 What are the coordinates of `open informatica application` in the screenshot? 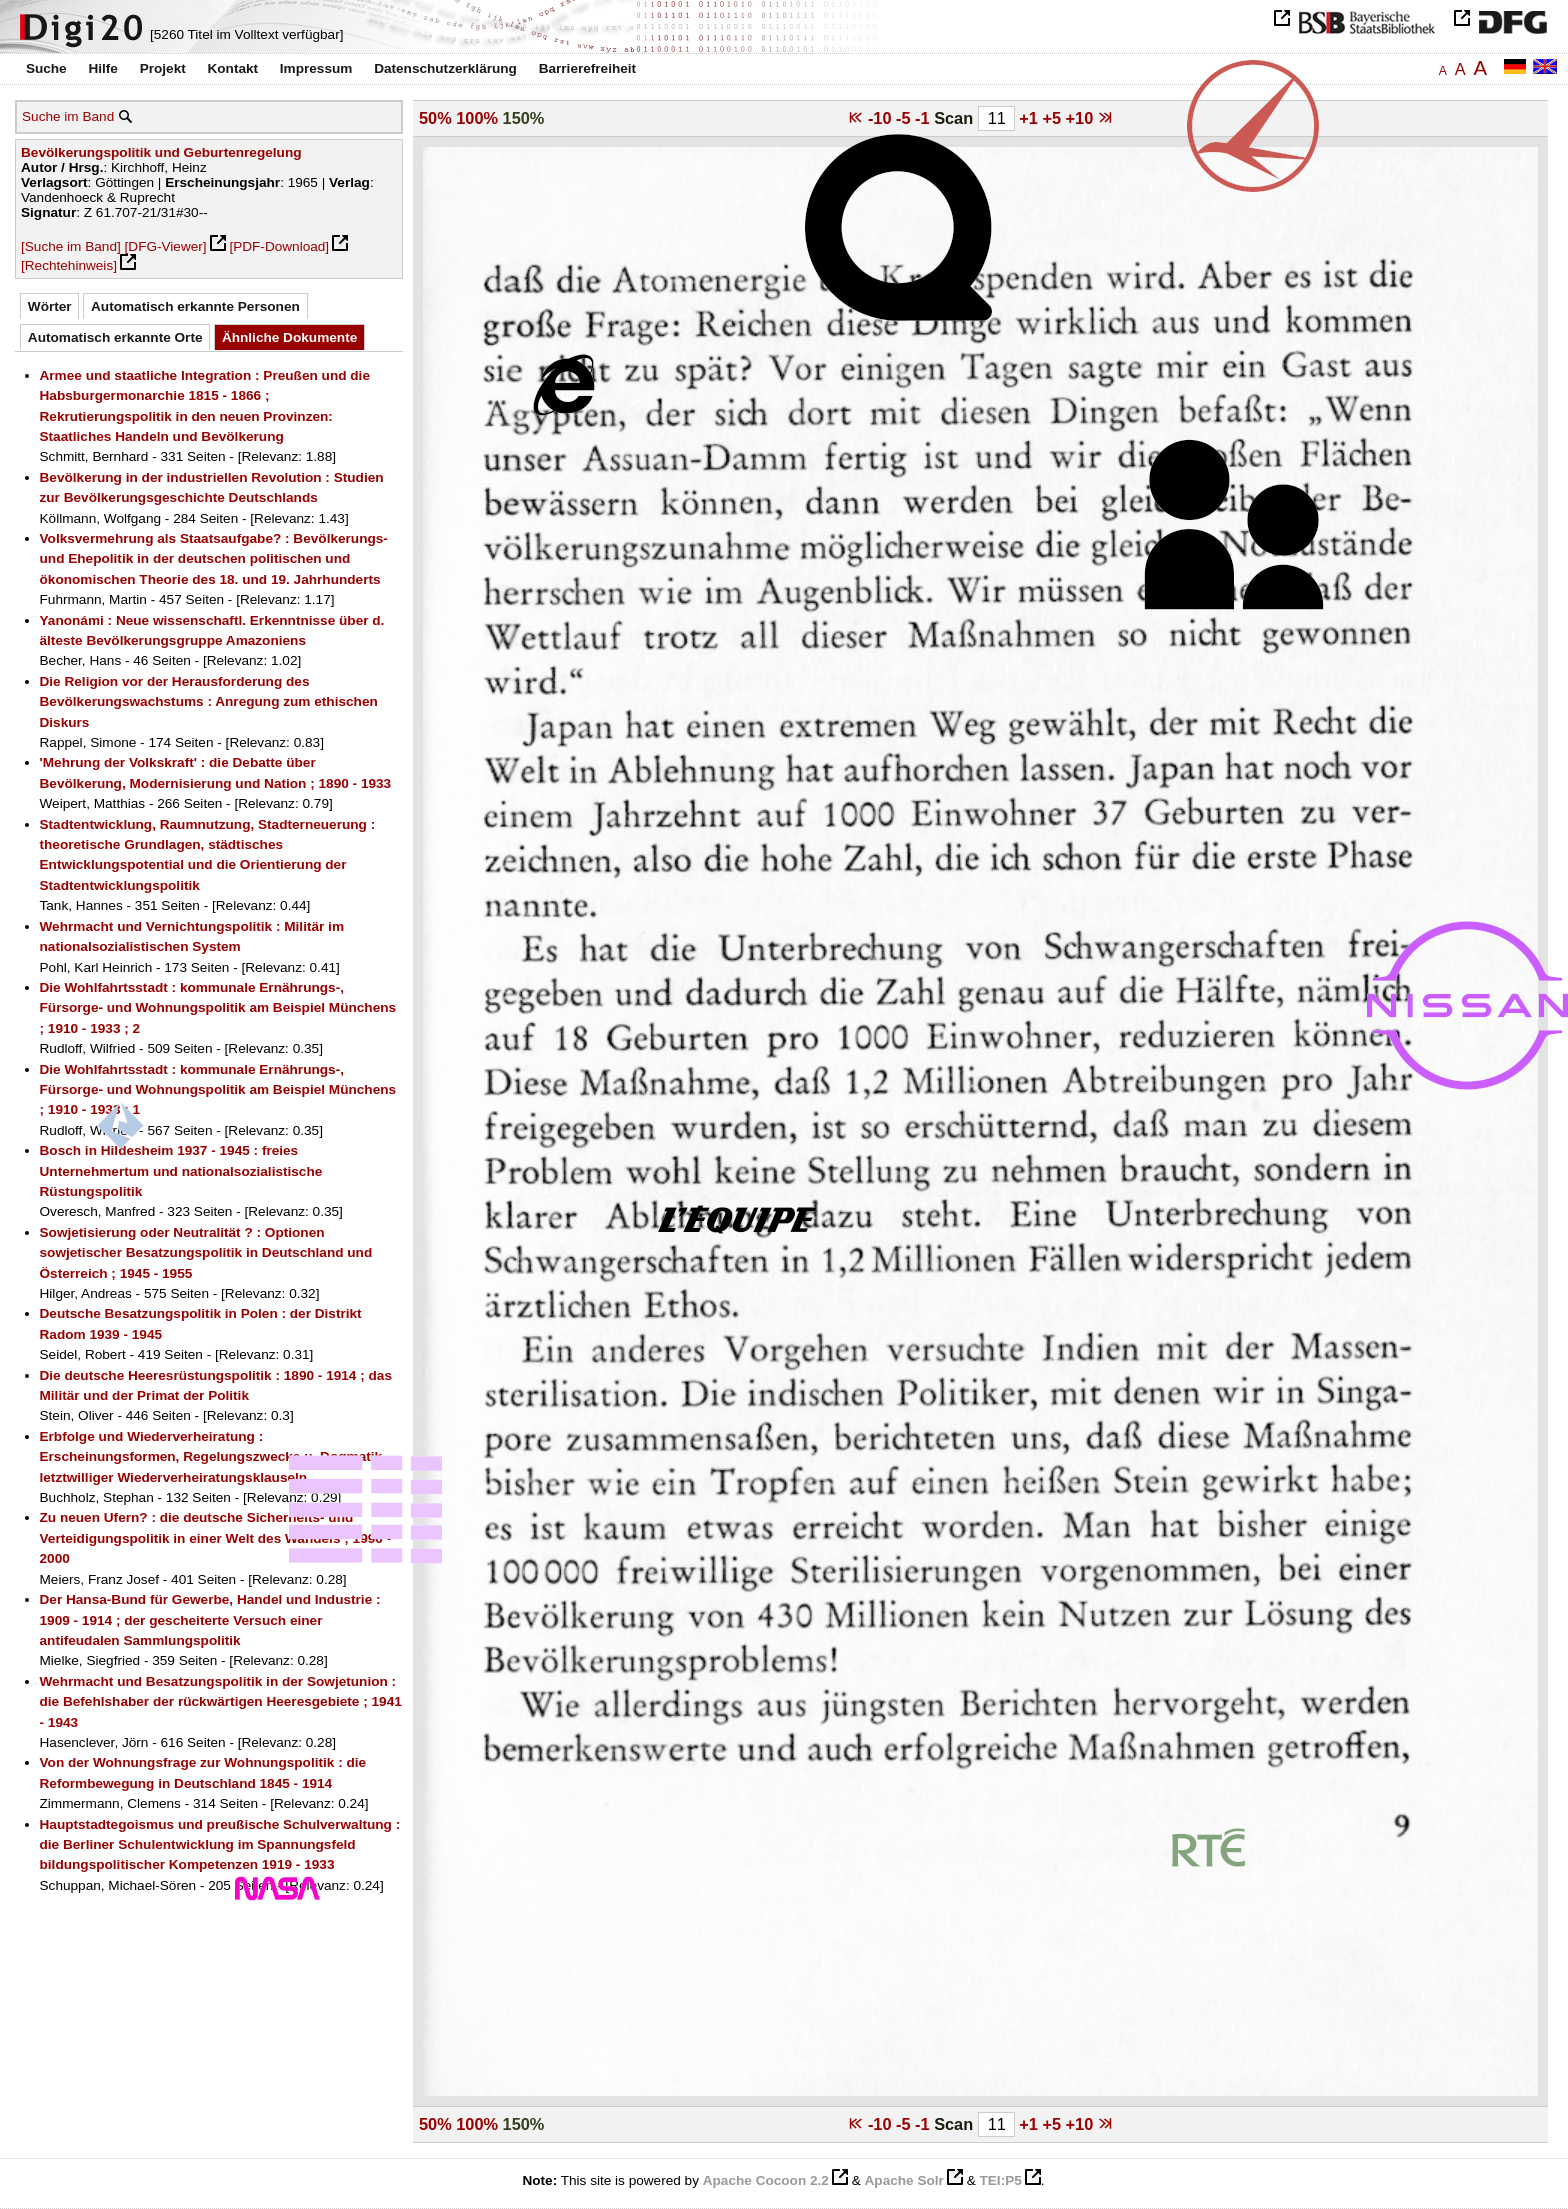 It's located at (120, 1125).